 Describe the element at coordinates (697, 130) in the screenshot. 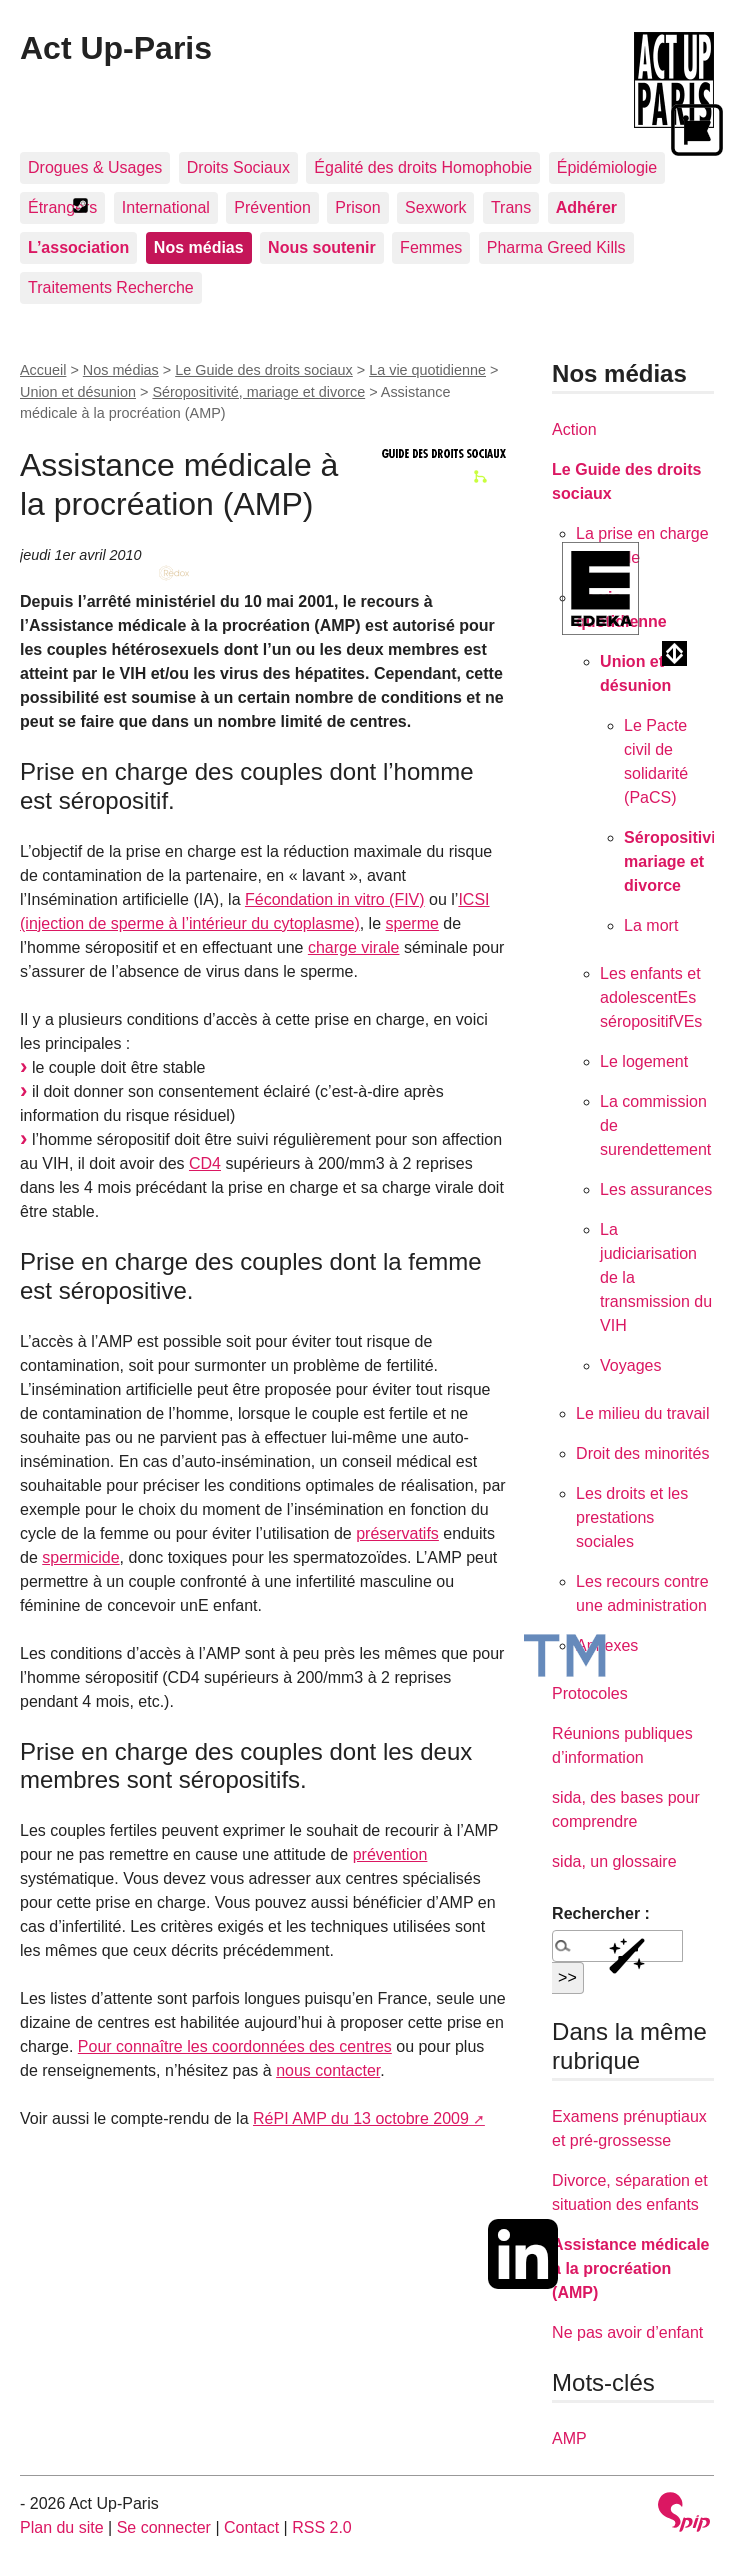

I see `font awesome brand logo` at that location.